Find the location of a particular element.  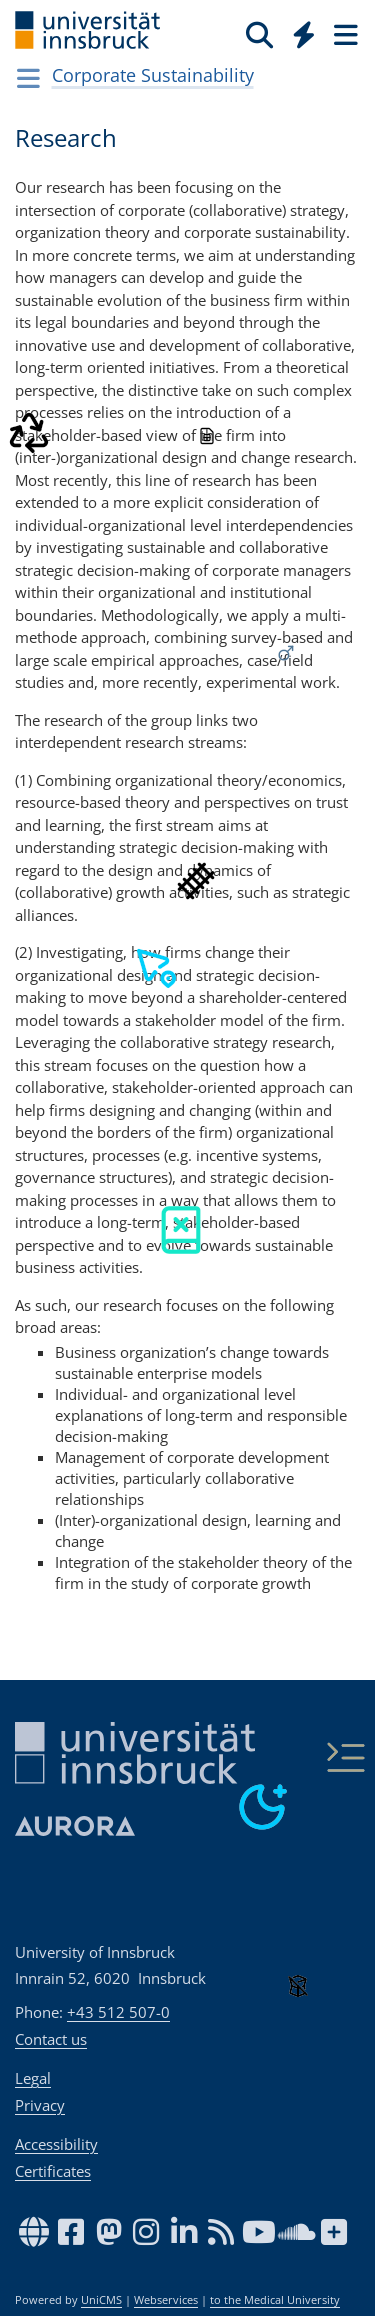

enable dark mode or night theme is located at coordinates (262, 1807).